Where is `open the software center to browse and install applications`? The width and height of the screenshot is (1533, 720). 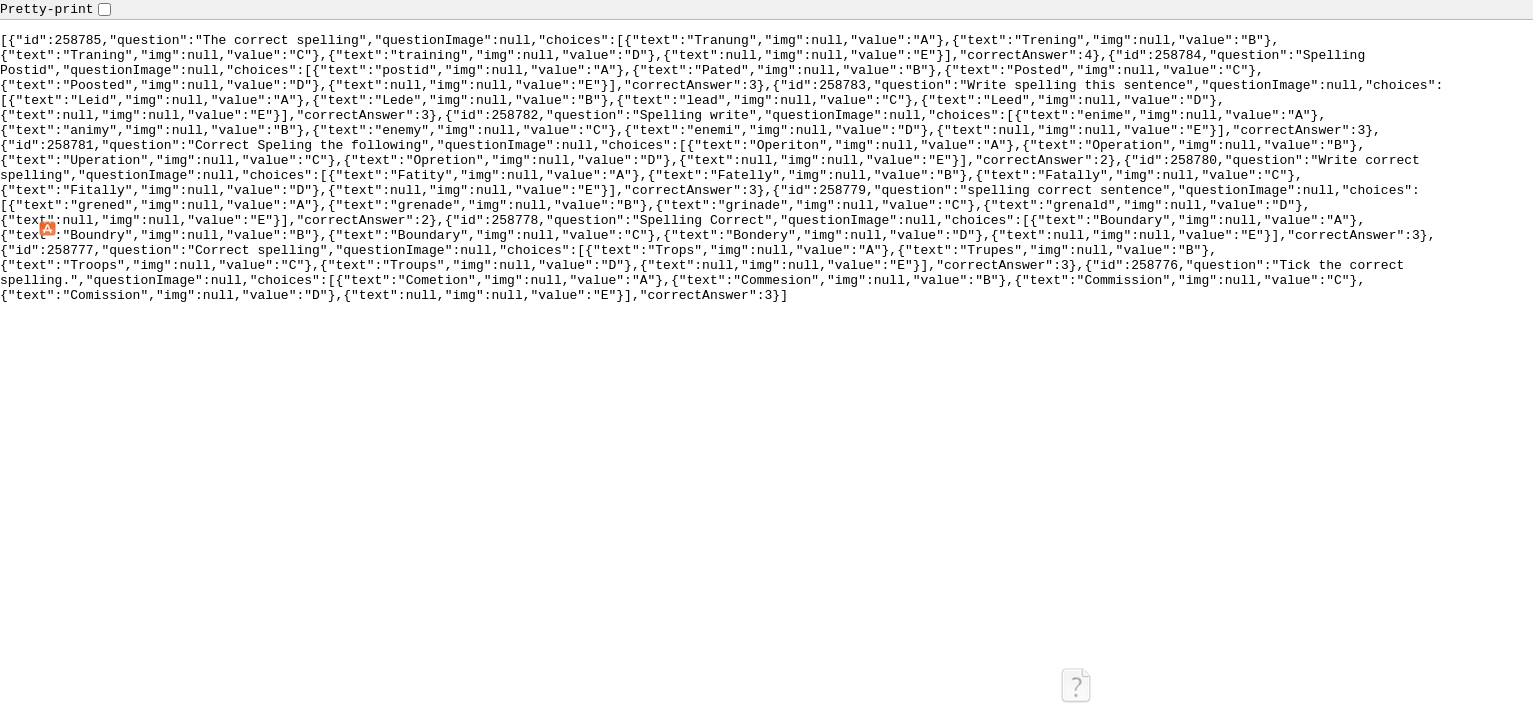
open the software center to browse and install applications is located at coordinates (47, 228).